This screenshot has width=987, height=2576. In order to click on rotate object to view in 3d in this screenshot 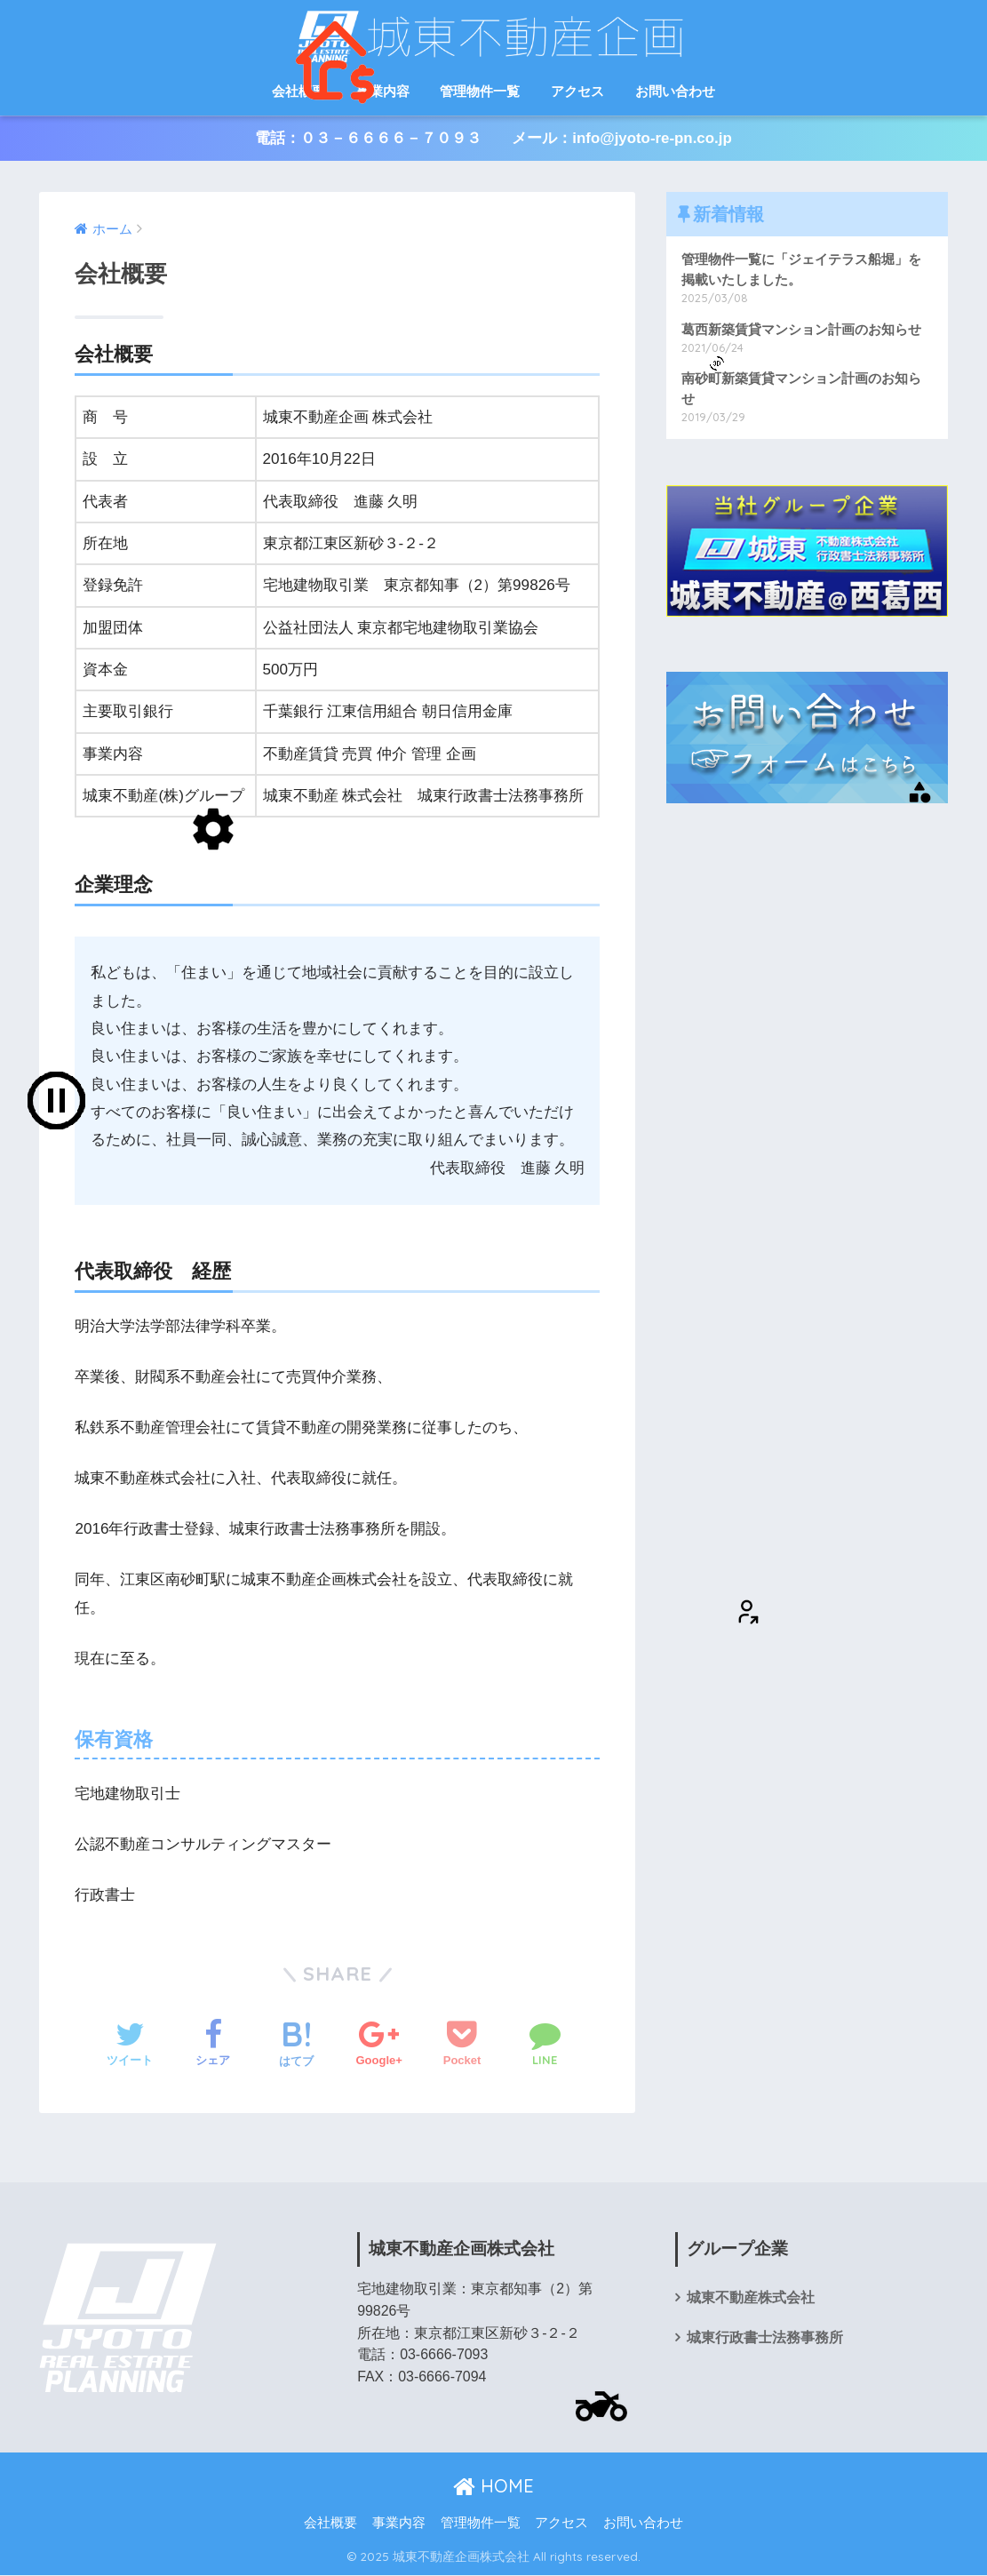, I will do `click(717, 363)`.